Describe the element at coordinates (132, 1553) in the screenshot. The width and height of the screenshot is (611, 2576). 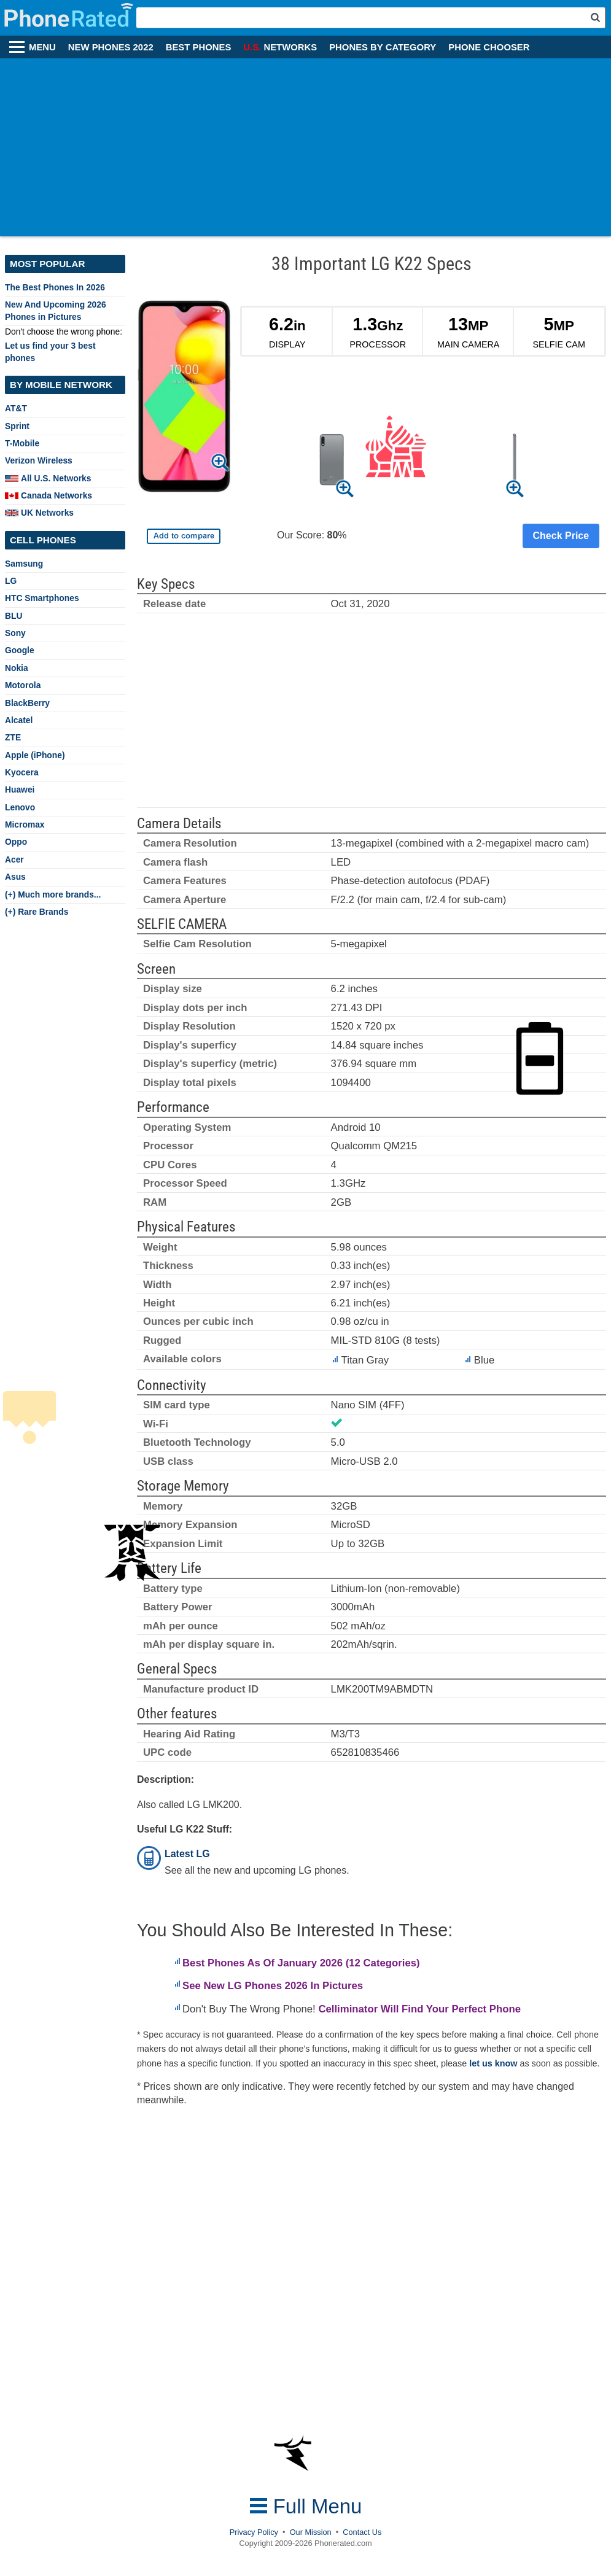
I see `the deku tree character from the legend of zelda series` at that location.